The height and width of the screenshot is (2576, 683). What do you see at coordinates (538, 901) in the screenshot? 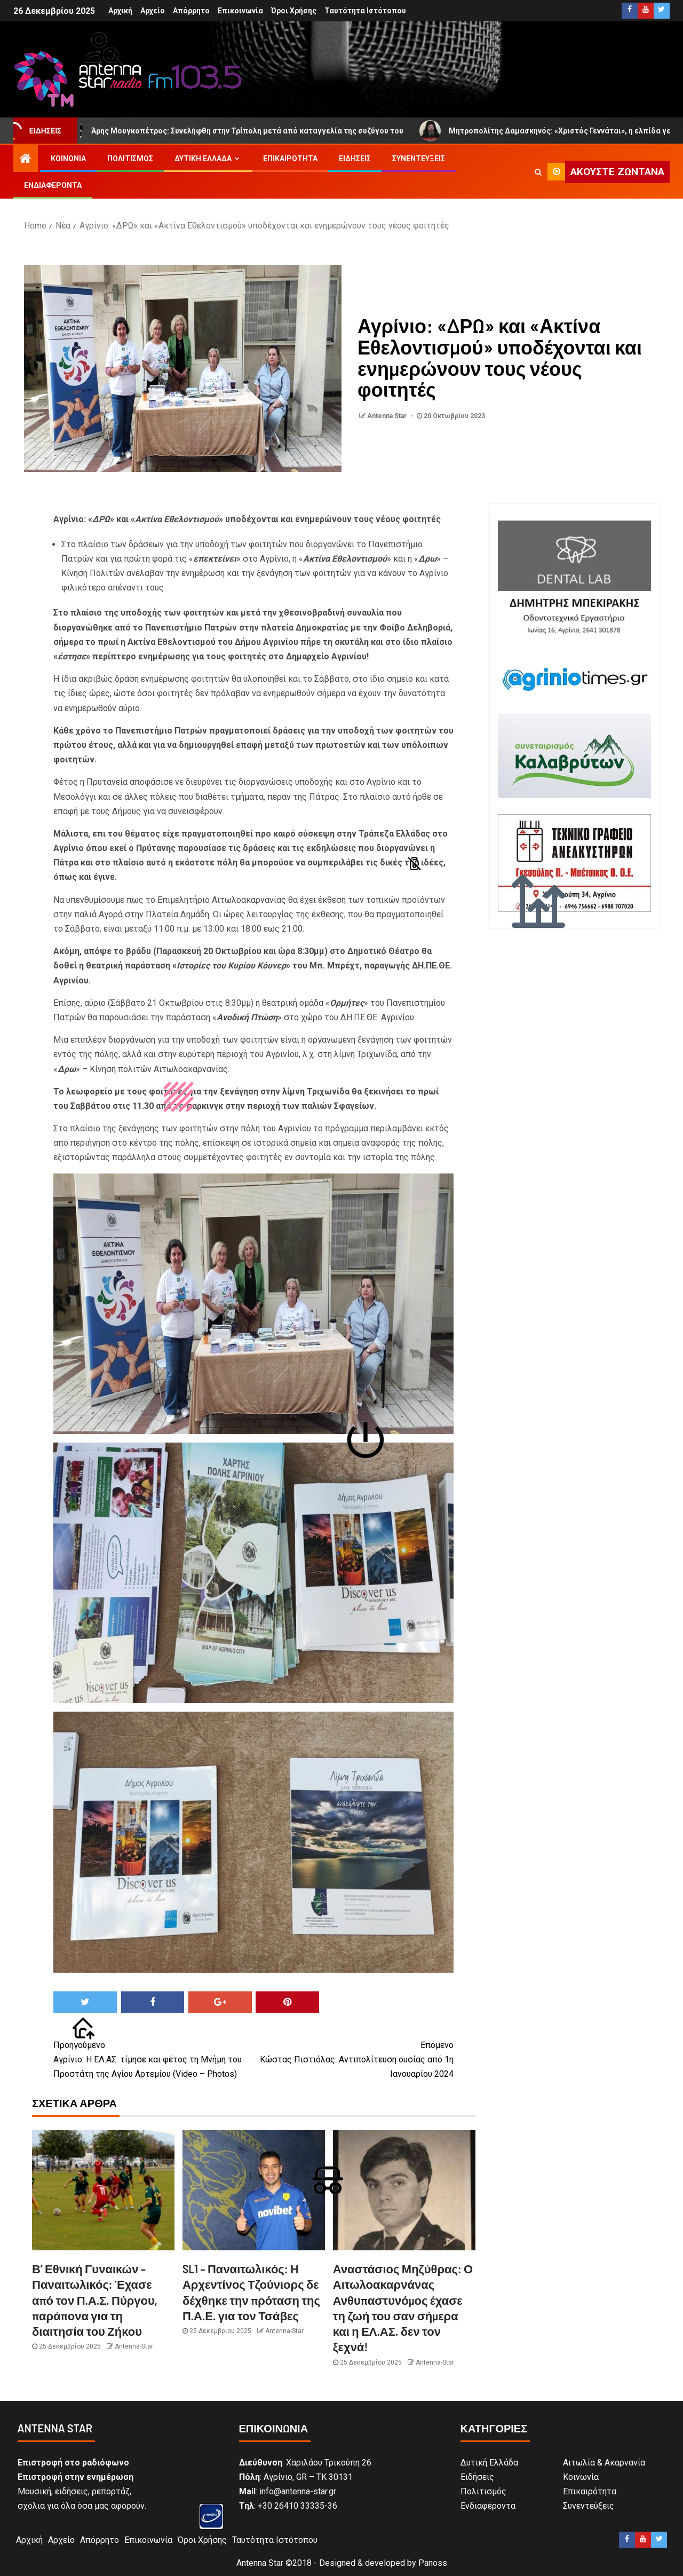
I see `view growth metrics or trending data` at bounding box center [538, 901].